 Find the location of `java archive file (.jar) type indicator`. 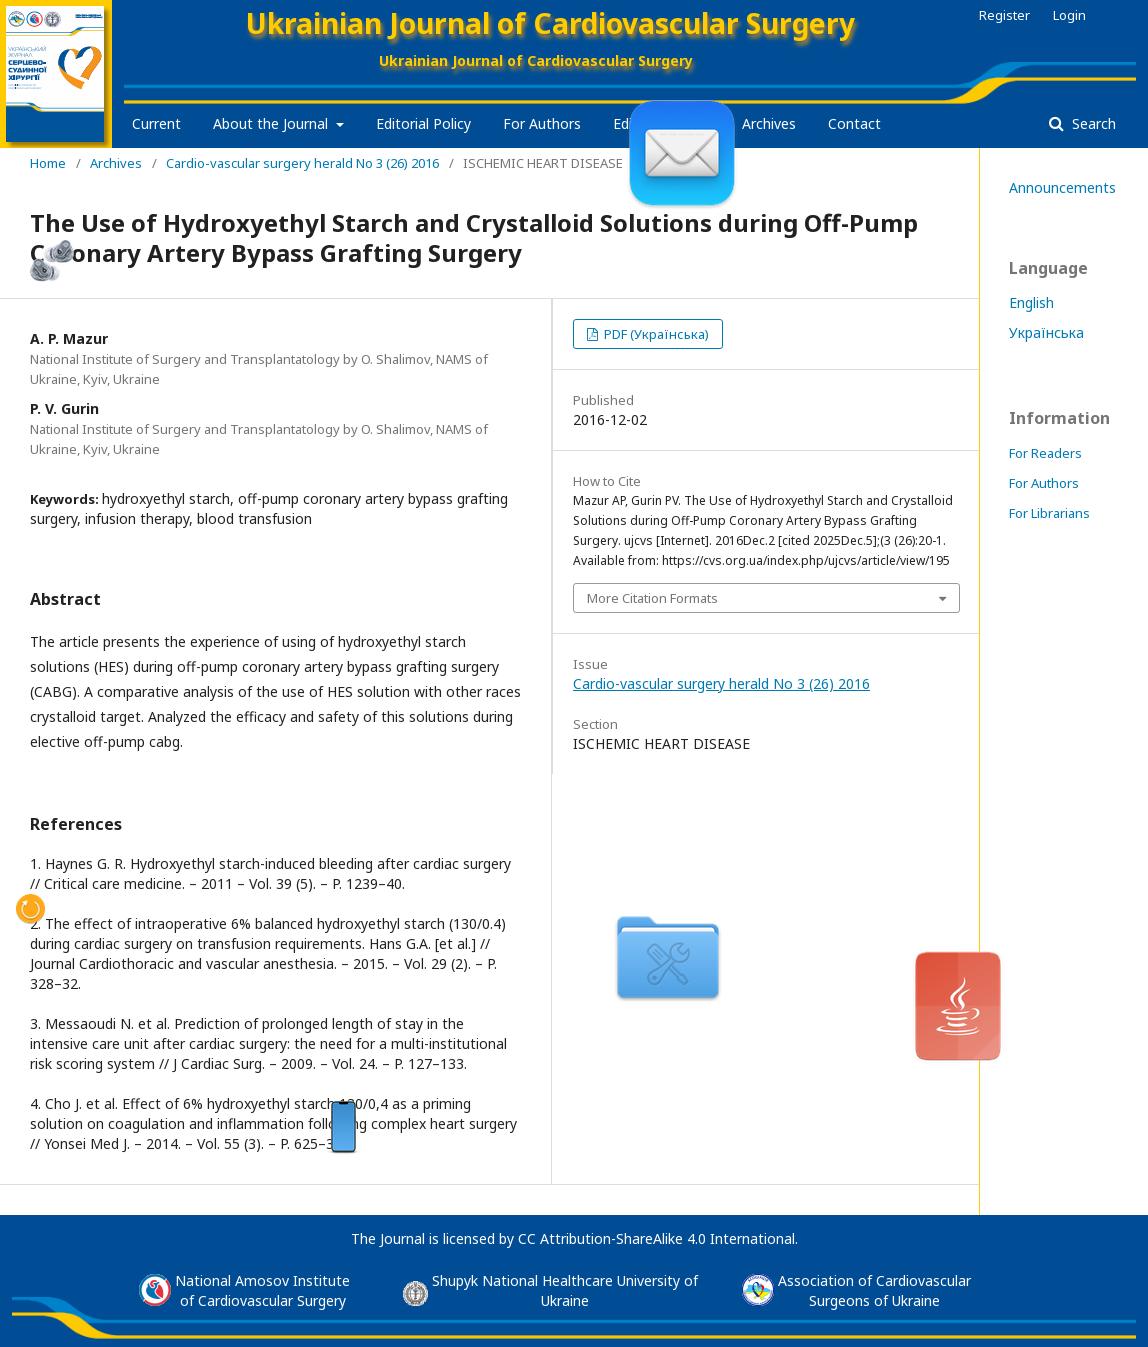

java archive file (.jar) type indicator is located at coordinates (958, 1006).